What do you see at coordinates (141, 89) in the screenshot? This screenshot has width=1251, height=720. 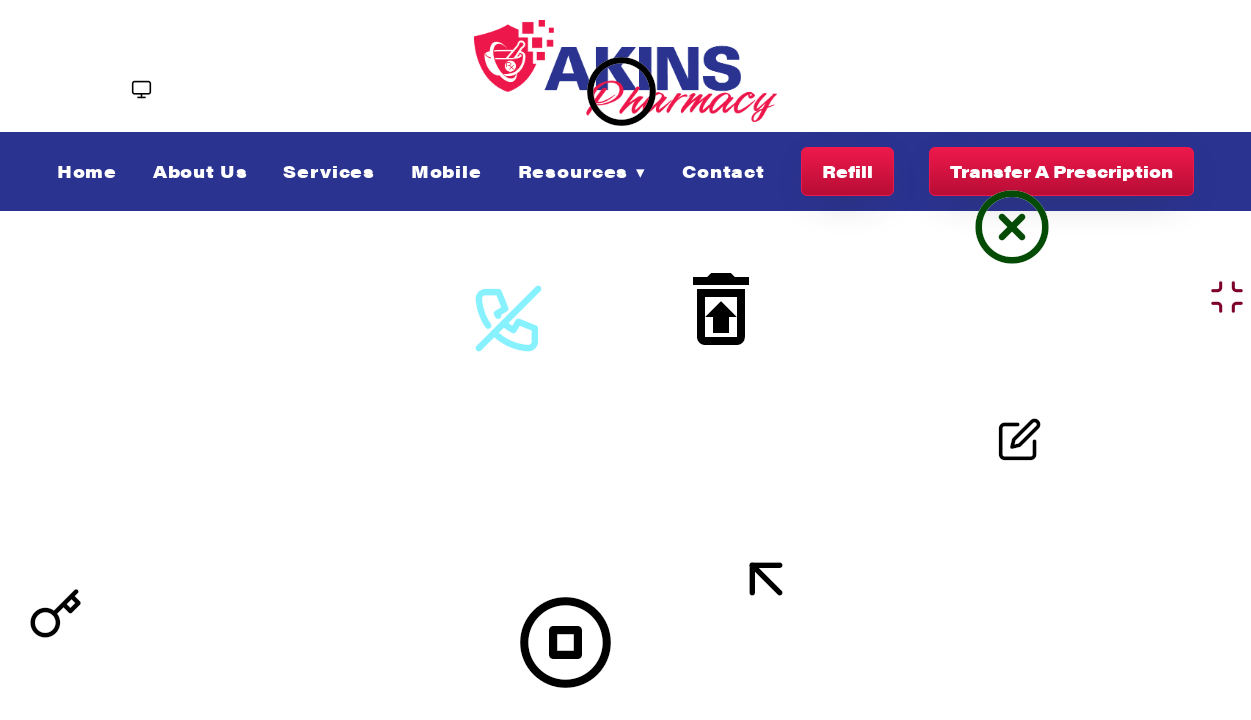 I see `switch to desktop display mode` at bounding box center [141, 89].